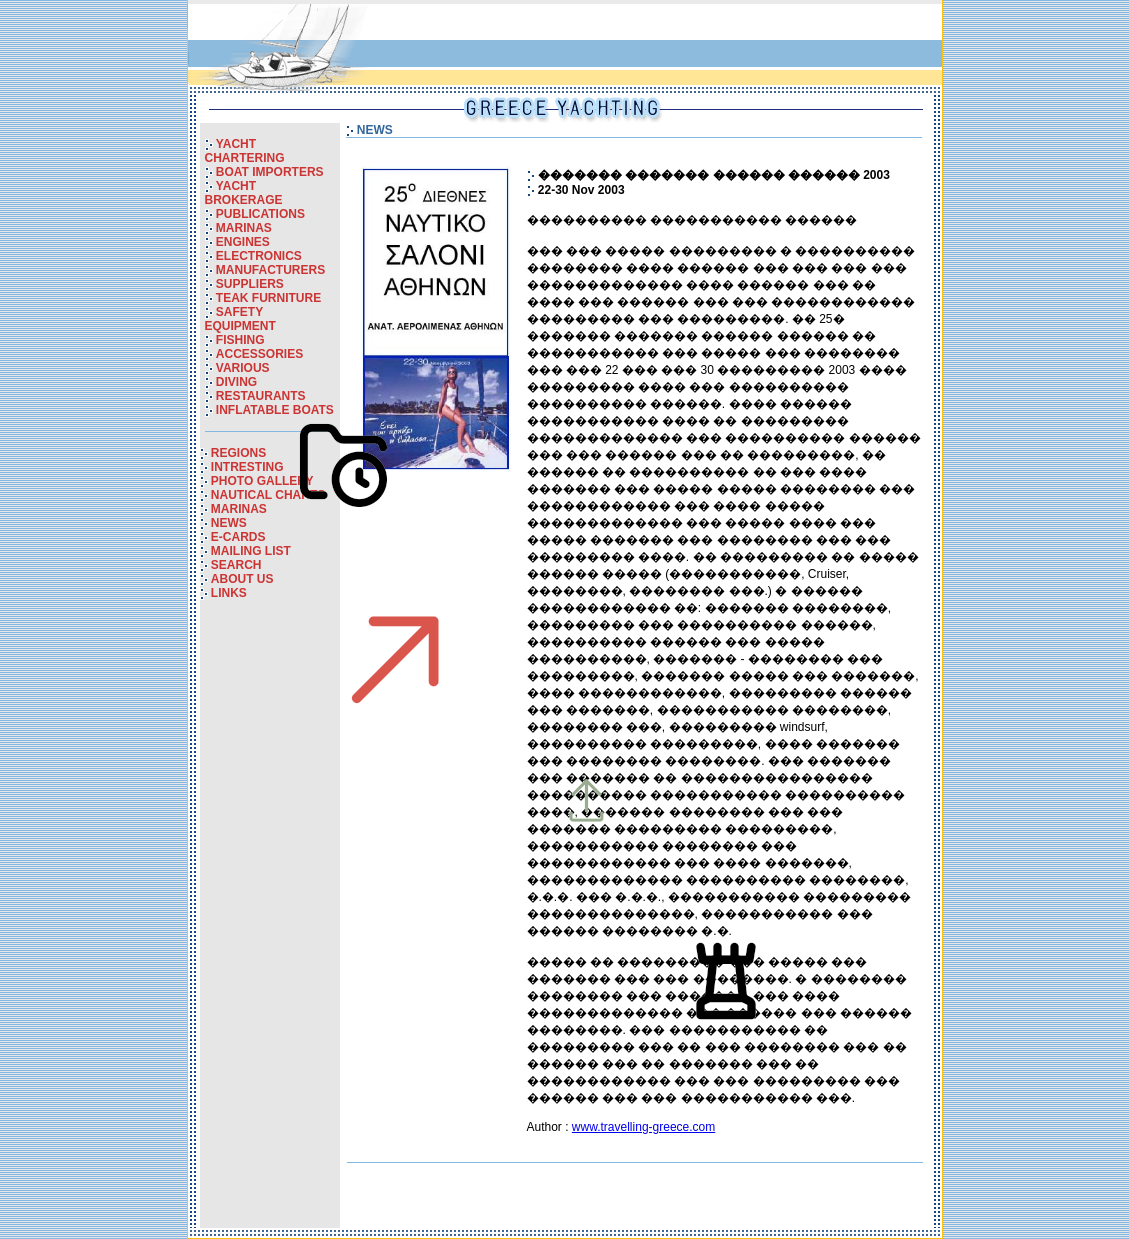 This screenshot has height=1239, width=1129. What do you see at coordinates (726, 981) in the screenshot?
I see `play chess or access chess game` at bounding box center [726, 981].